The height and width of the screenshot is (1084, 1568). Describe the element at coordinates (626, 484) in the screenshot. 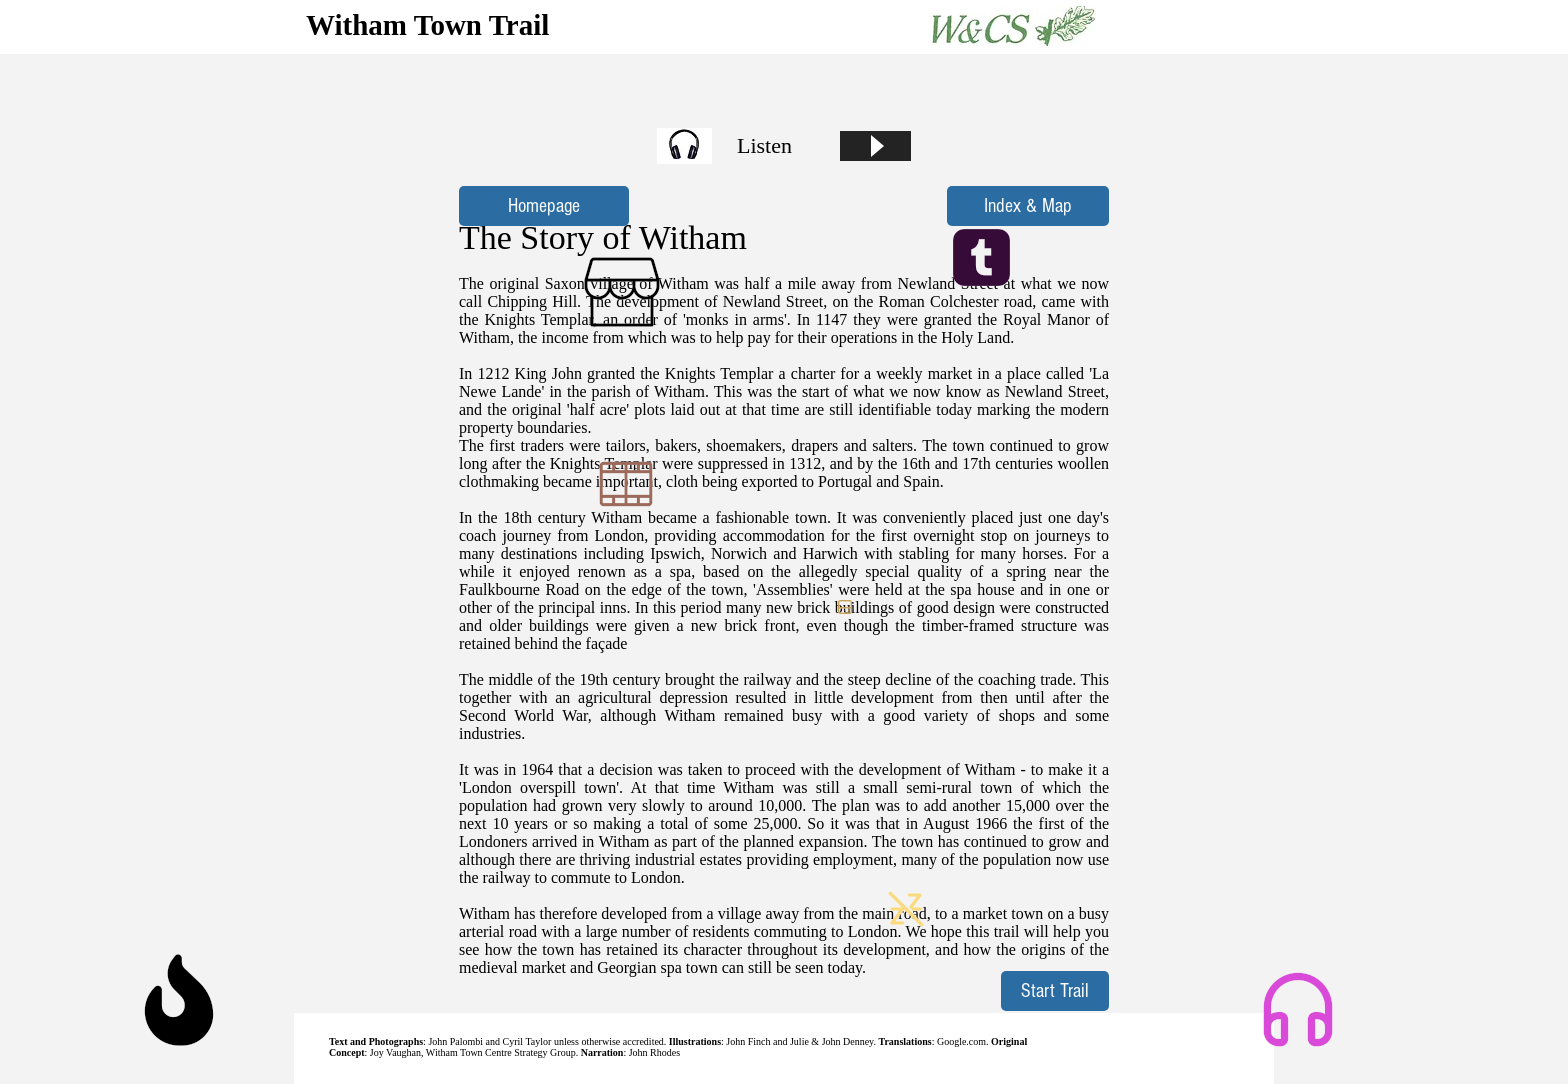

I see `view video or film content` at that location.